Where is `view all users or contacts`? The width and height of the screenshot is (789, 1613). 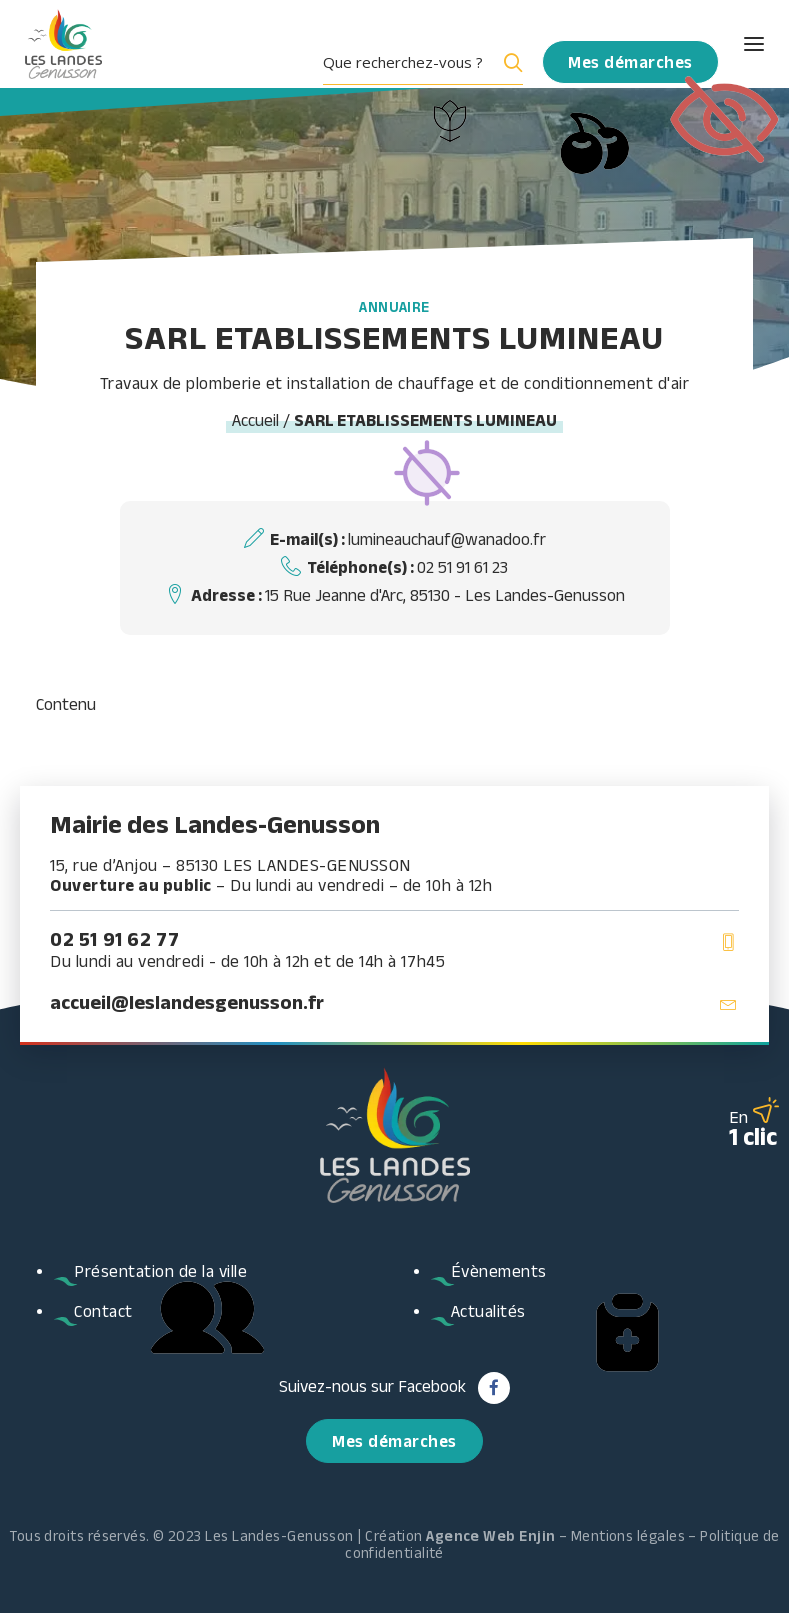 view all users or contacts is located at coordinates (207, 1317).